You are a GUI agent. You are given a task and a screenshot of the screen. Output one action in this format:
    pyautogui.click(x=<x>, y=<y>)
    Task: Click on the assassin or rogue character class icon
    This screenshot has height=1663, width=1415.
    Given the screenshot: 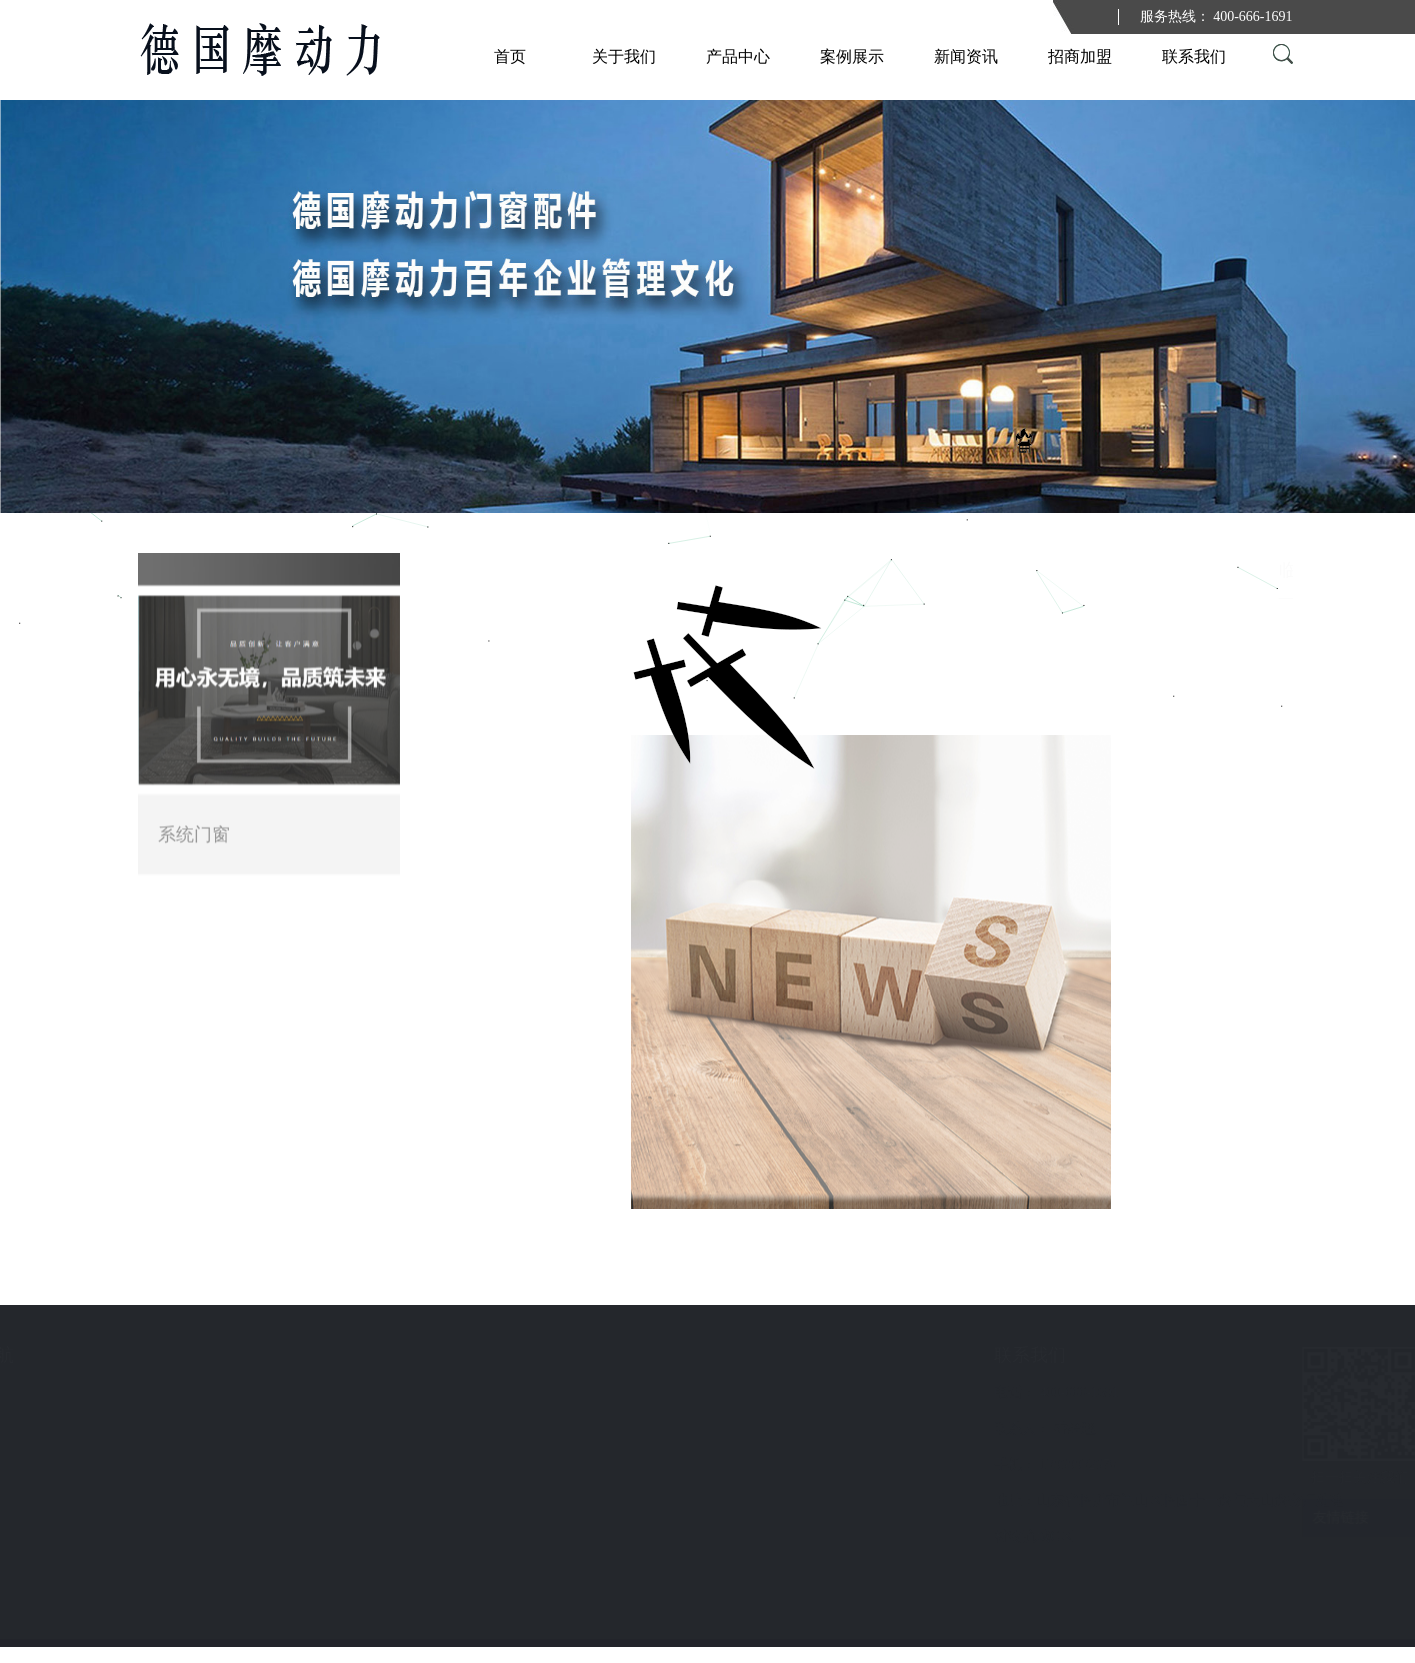 What is the action you would take?
    pyautogui.click(x=724, y=680)
    